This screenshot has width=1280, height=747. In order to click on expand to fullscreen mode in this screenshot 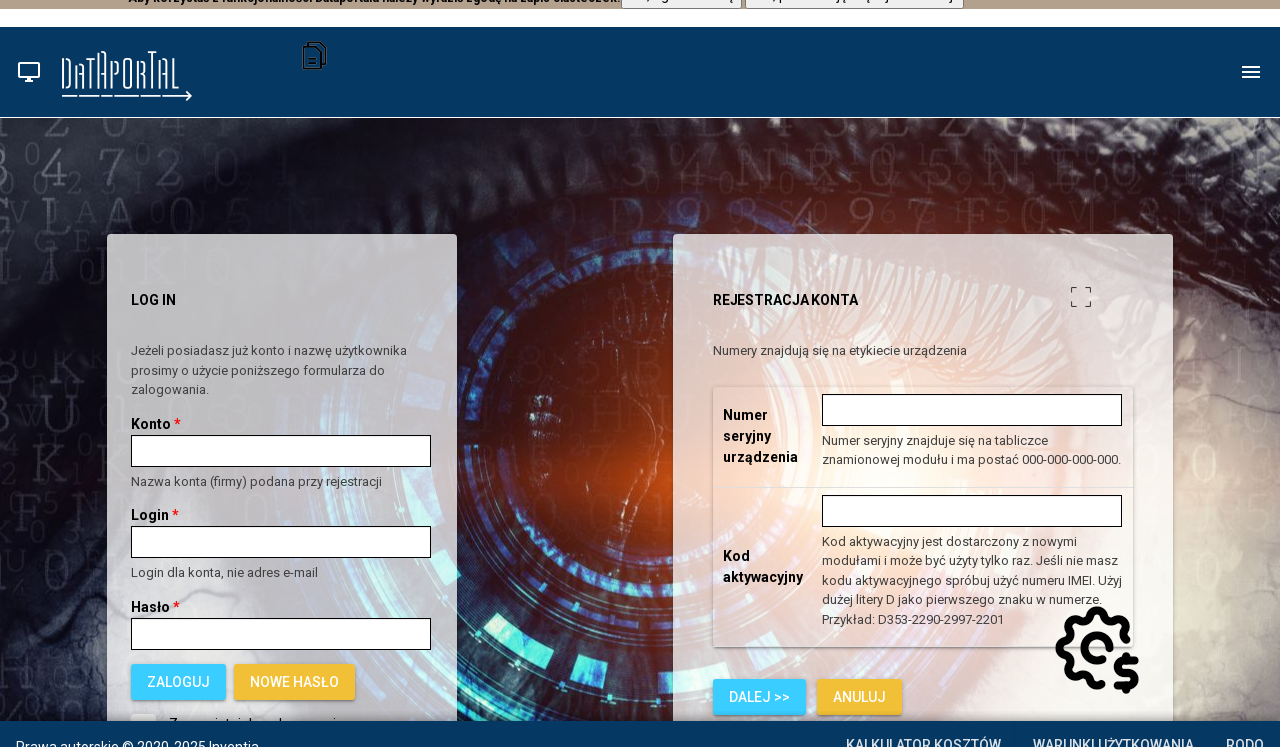, I will do `click(1081, 297)`.